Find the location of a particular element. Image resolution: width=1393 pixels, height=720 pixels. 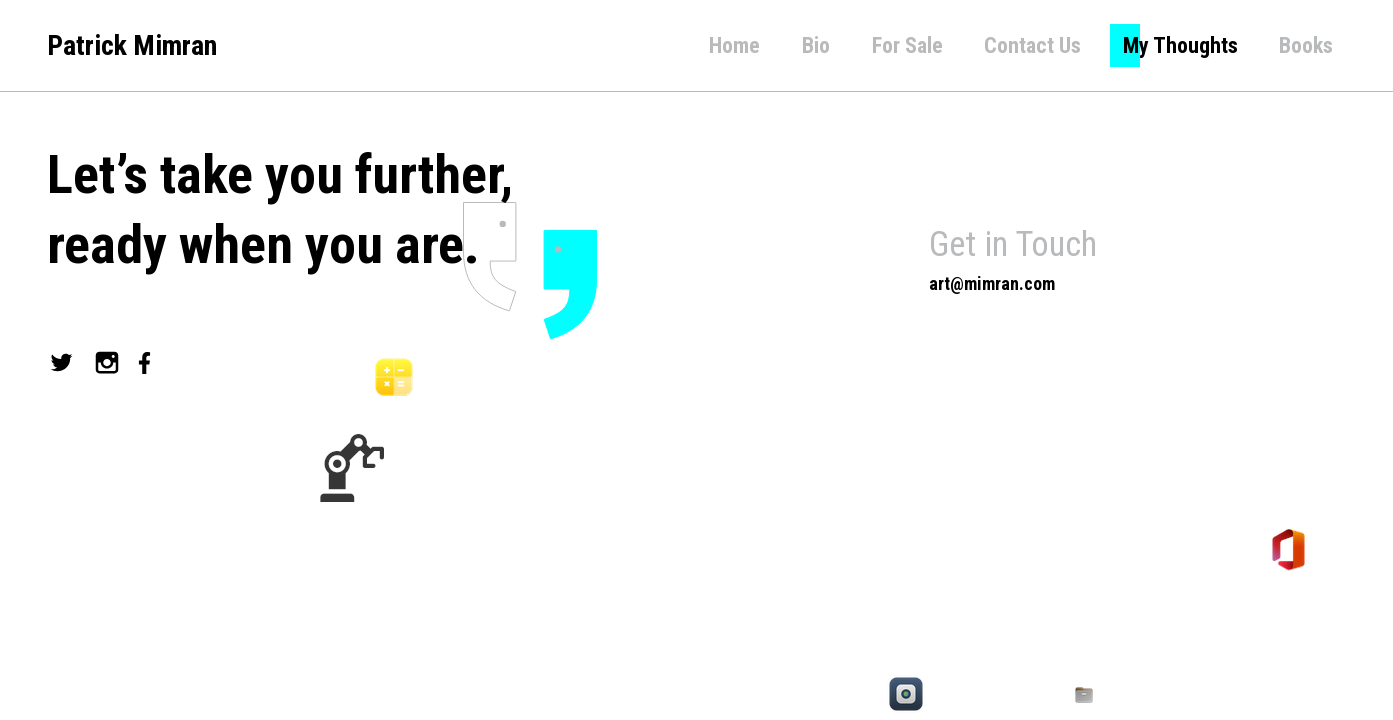

open builder or automation tools is located at coordinates (350, 468).